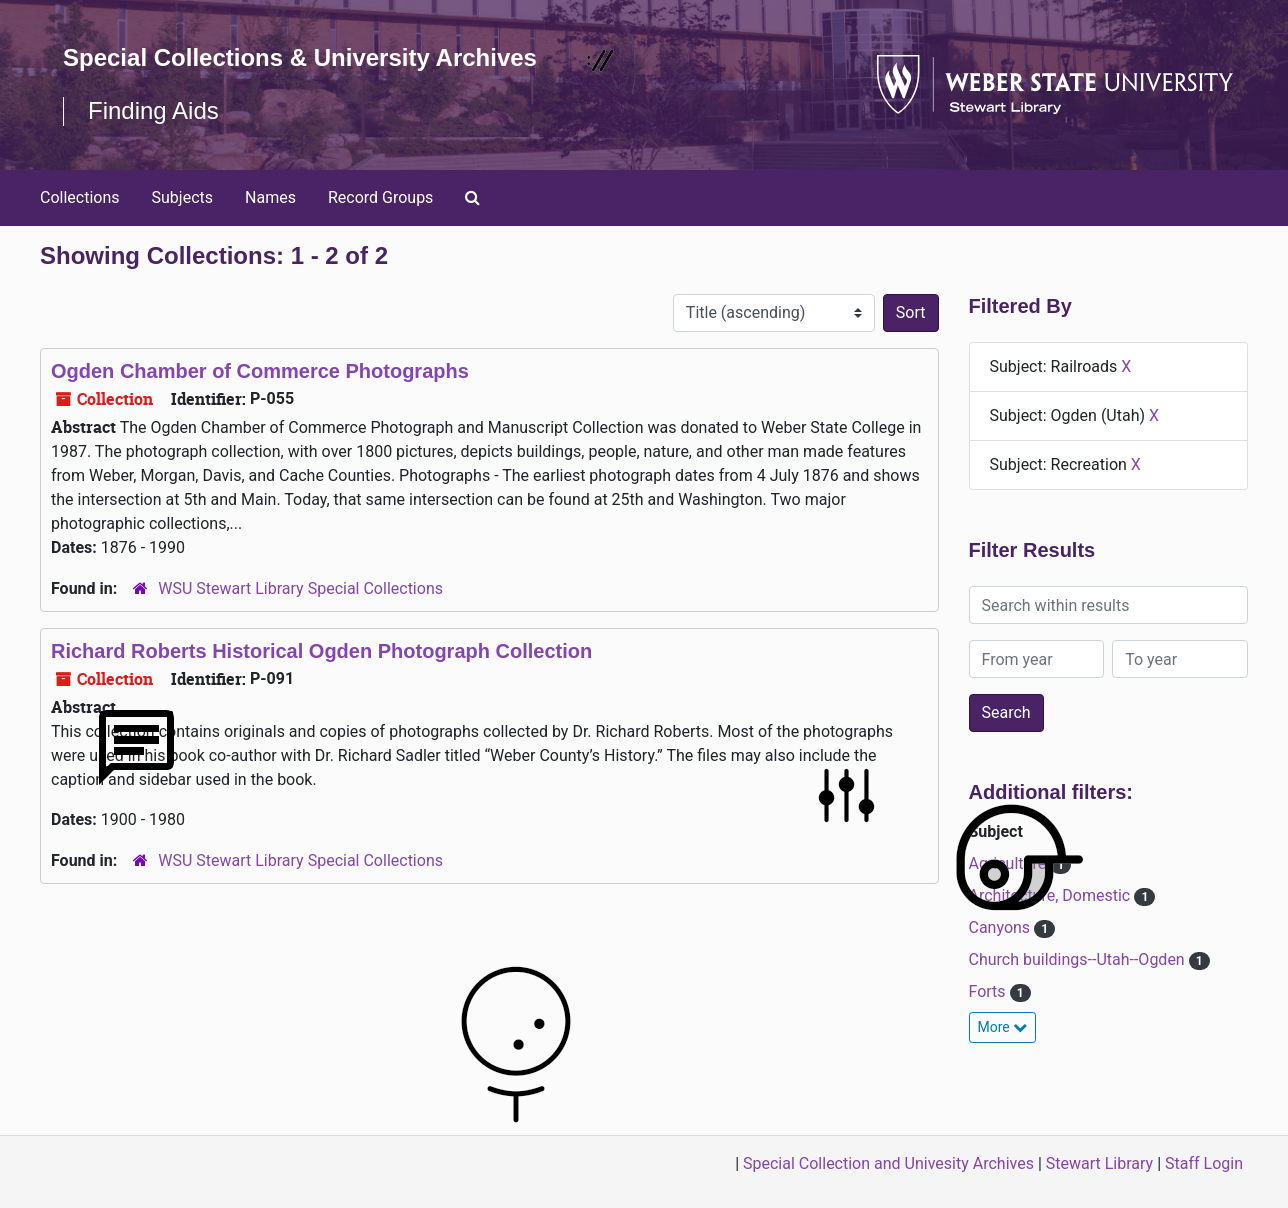  I want to click on access golf-related features or sports content, so click(516, 1042).